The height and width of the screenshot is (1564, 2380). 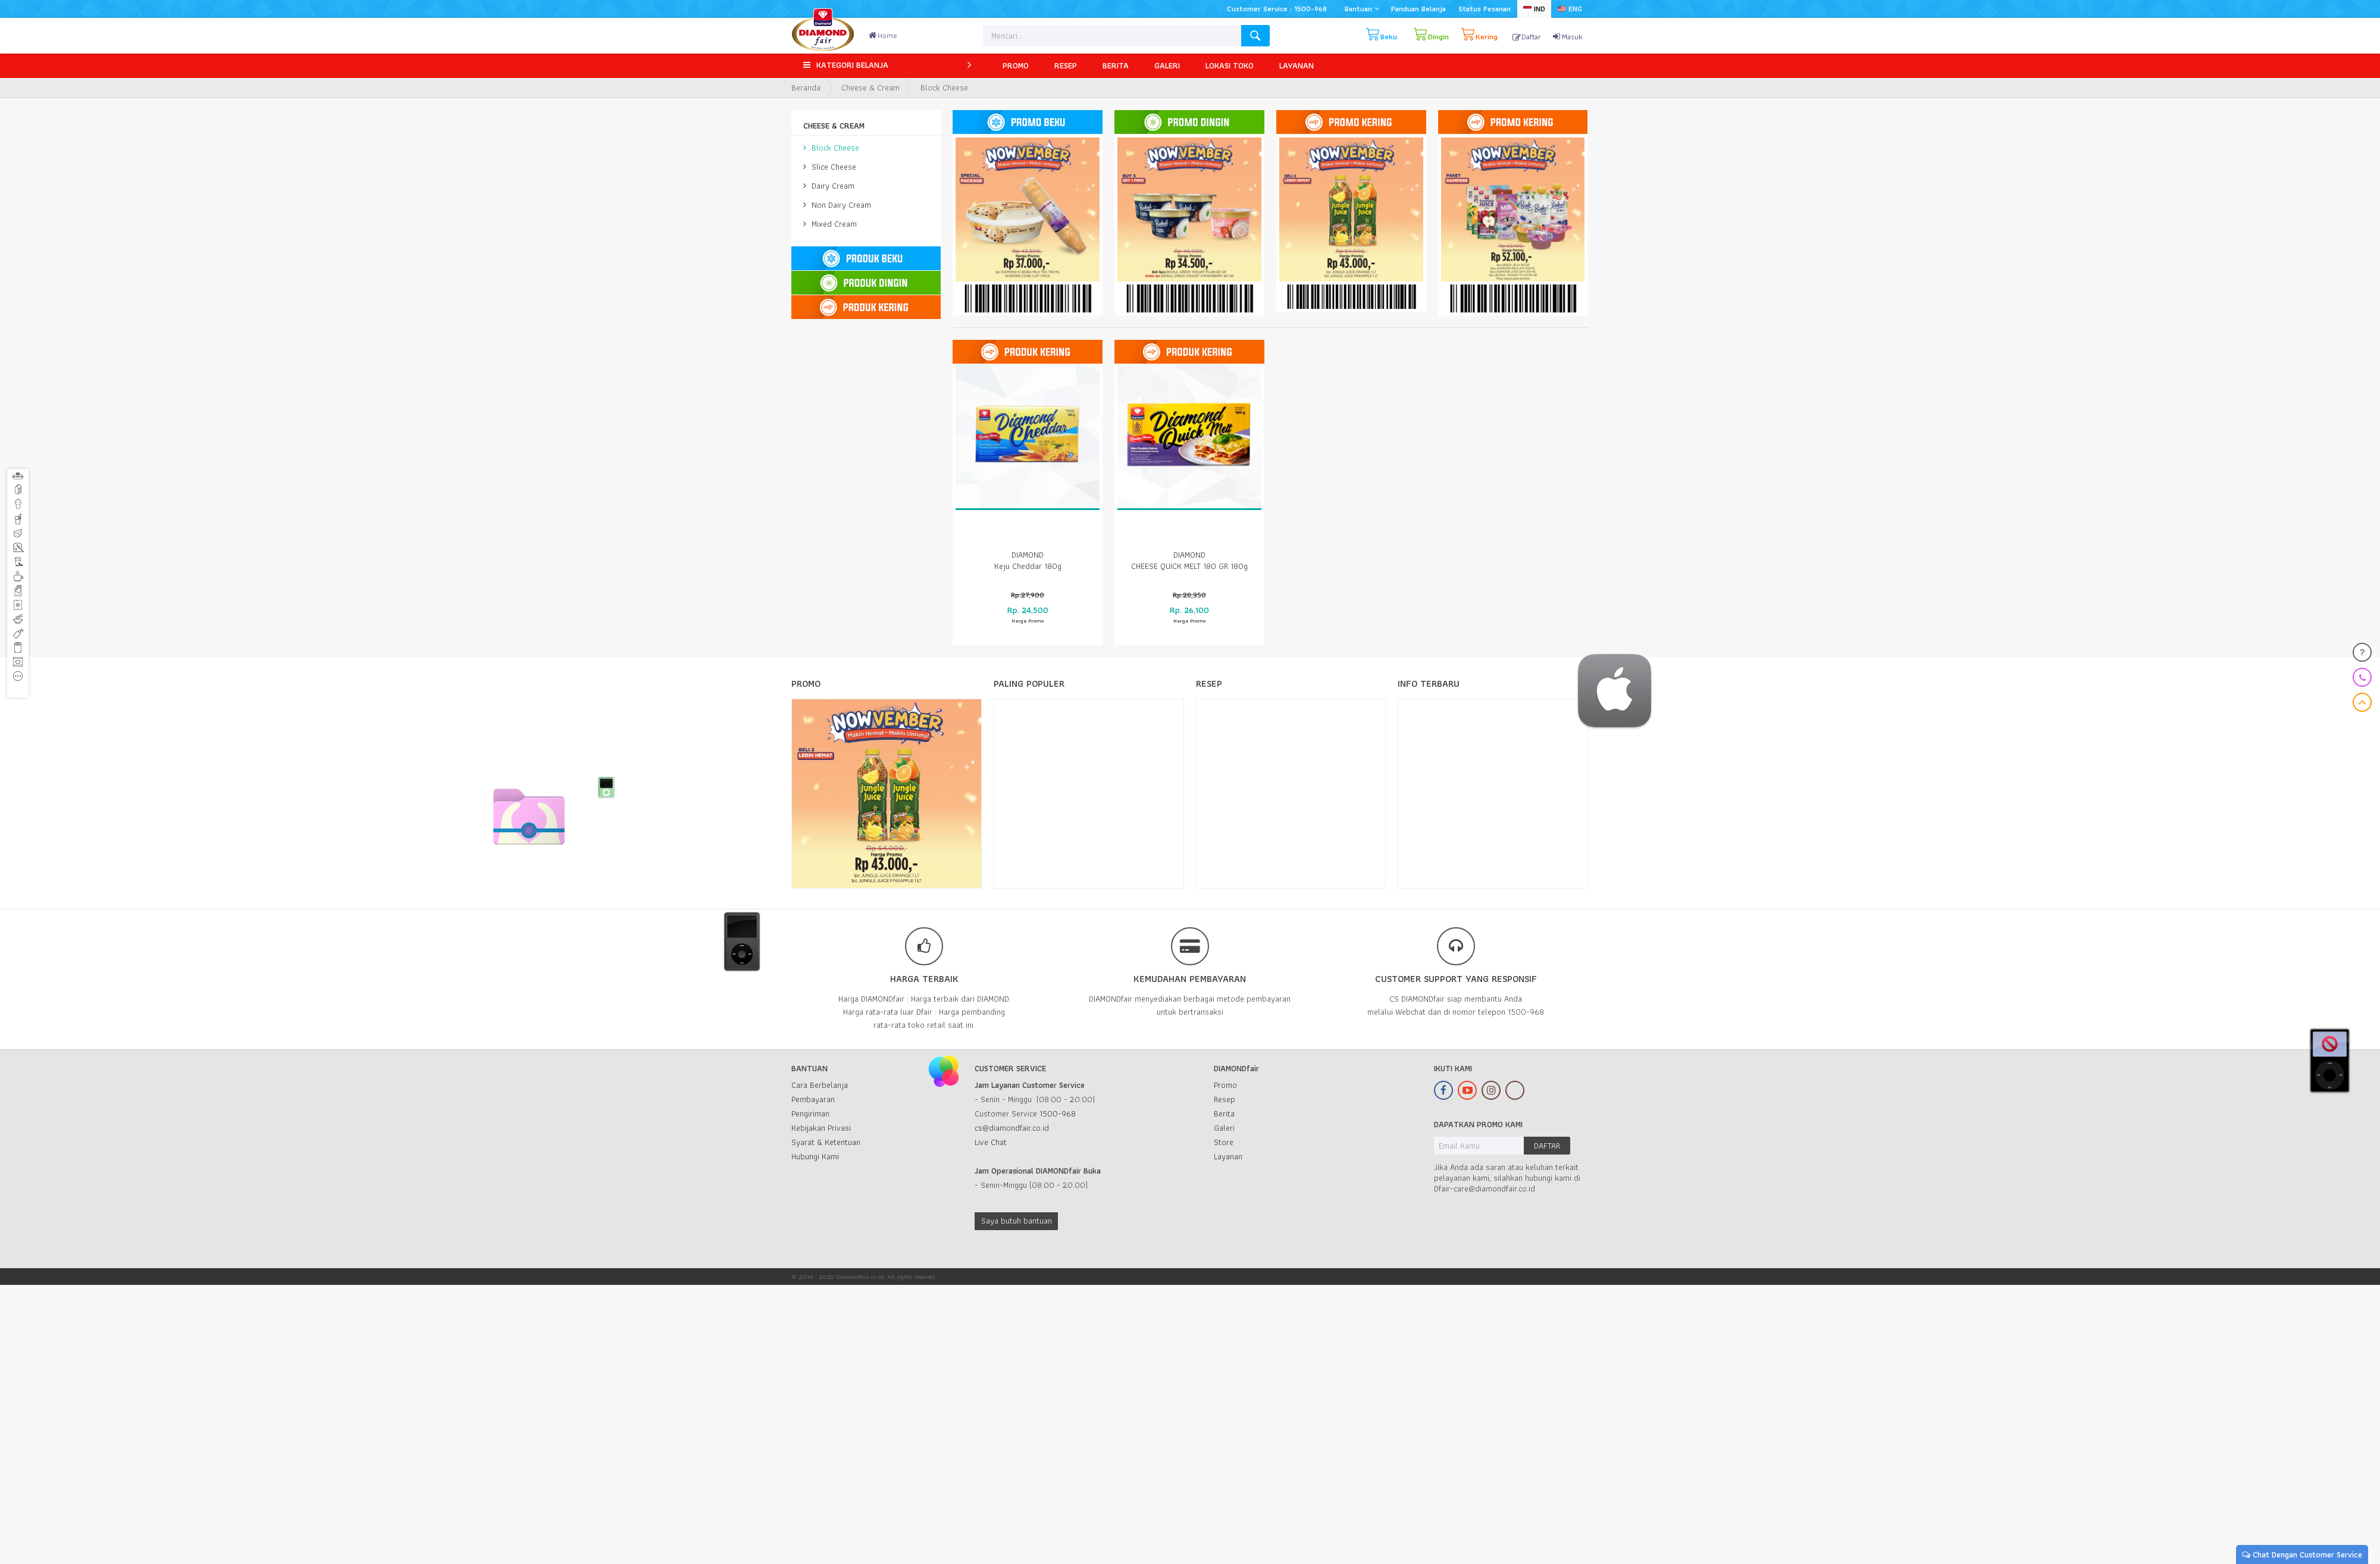 I want to click on iPod nano device in green, so click(x=606, y=783).